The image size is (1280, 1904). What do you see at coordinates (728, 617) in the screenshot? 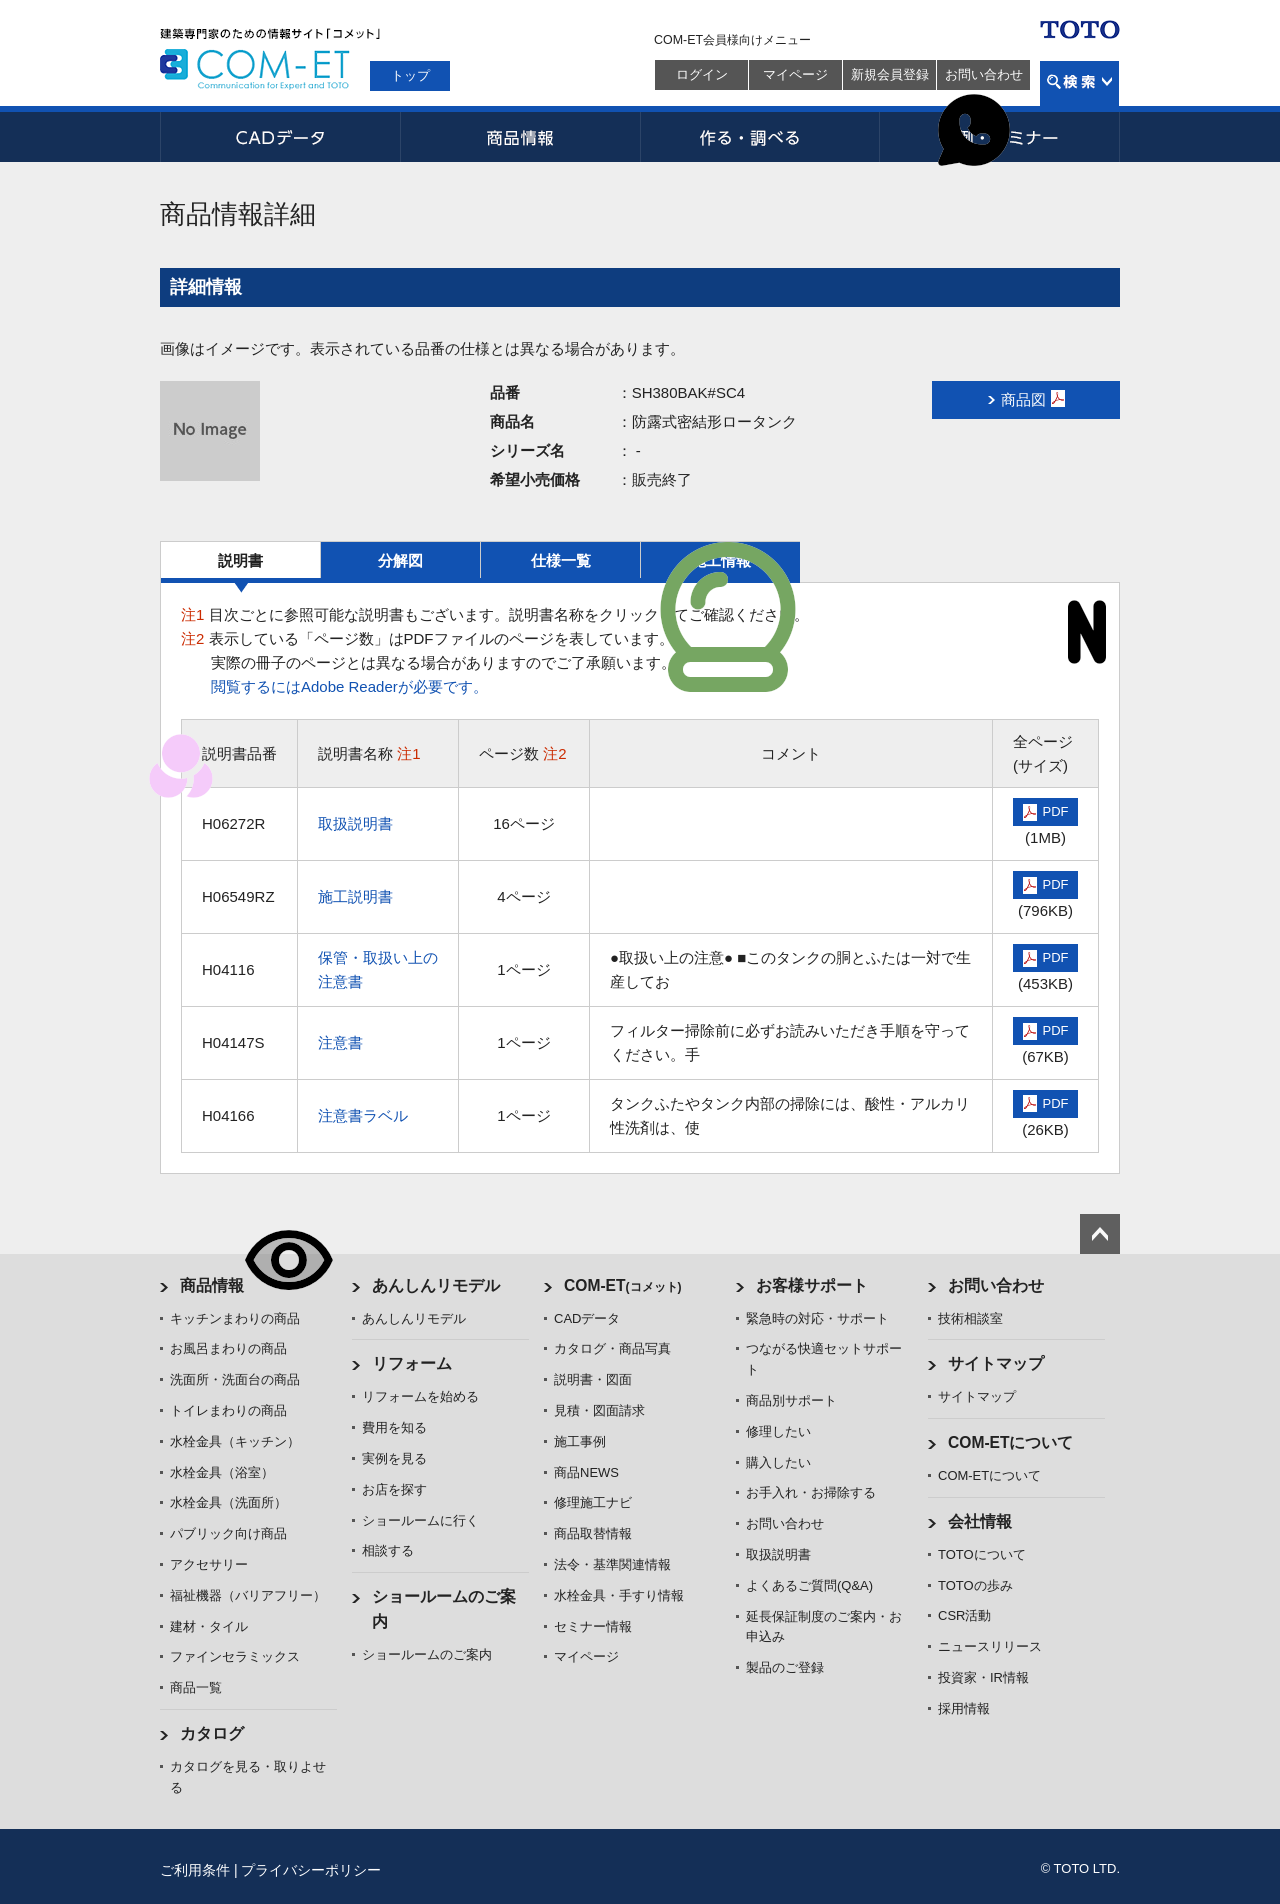
I see `access fortune or prediction features` at bounding box center [728, 617].